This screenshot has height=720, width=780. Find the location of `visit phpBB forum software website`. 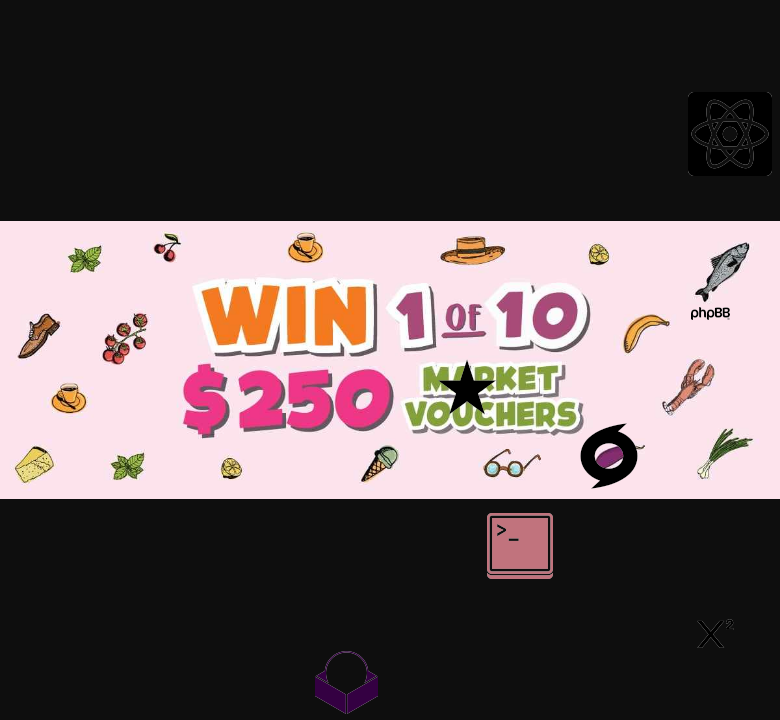

visit phpBB forum software website is located at coordinates (710, 313).